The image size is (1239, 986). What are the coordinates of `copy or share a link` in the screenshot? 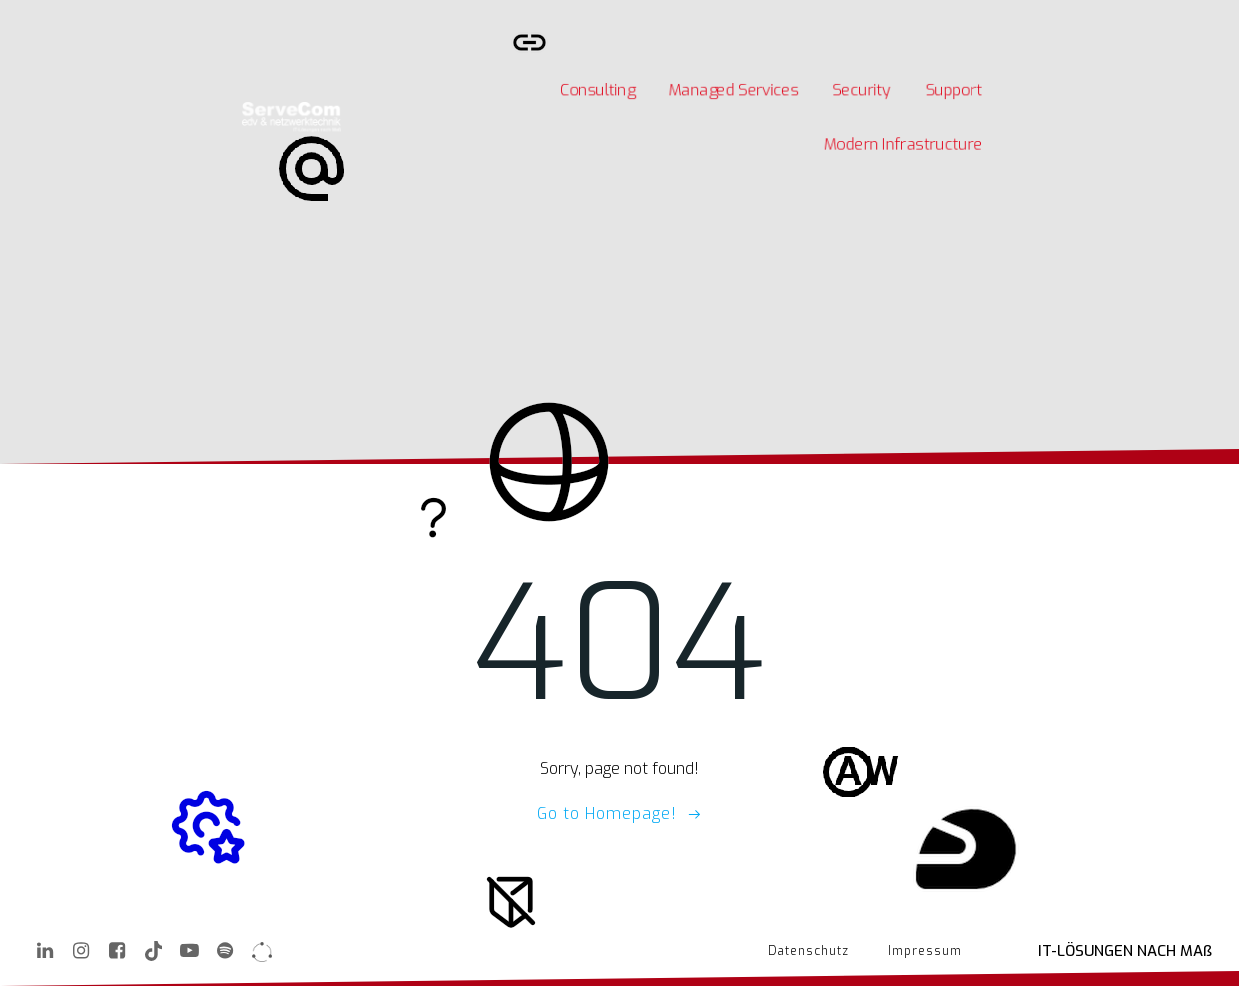 It's located at (529, 42).